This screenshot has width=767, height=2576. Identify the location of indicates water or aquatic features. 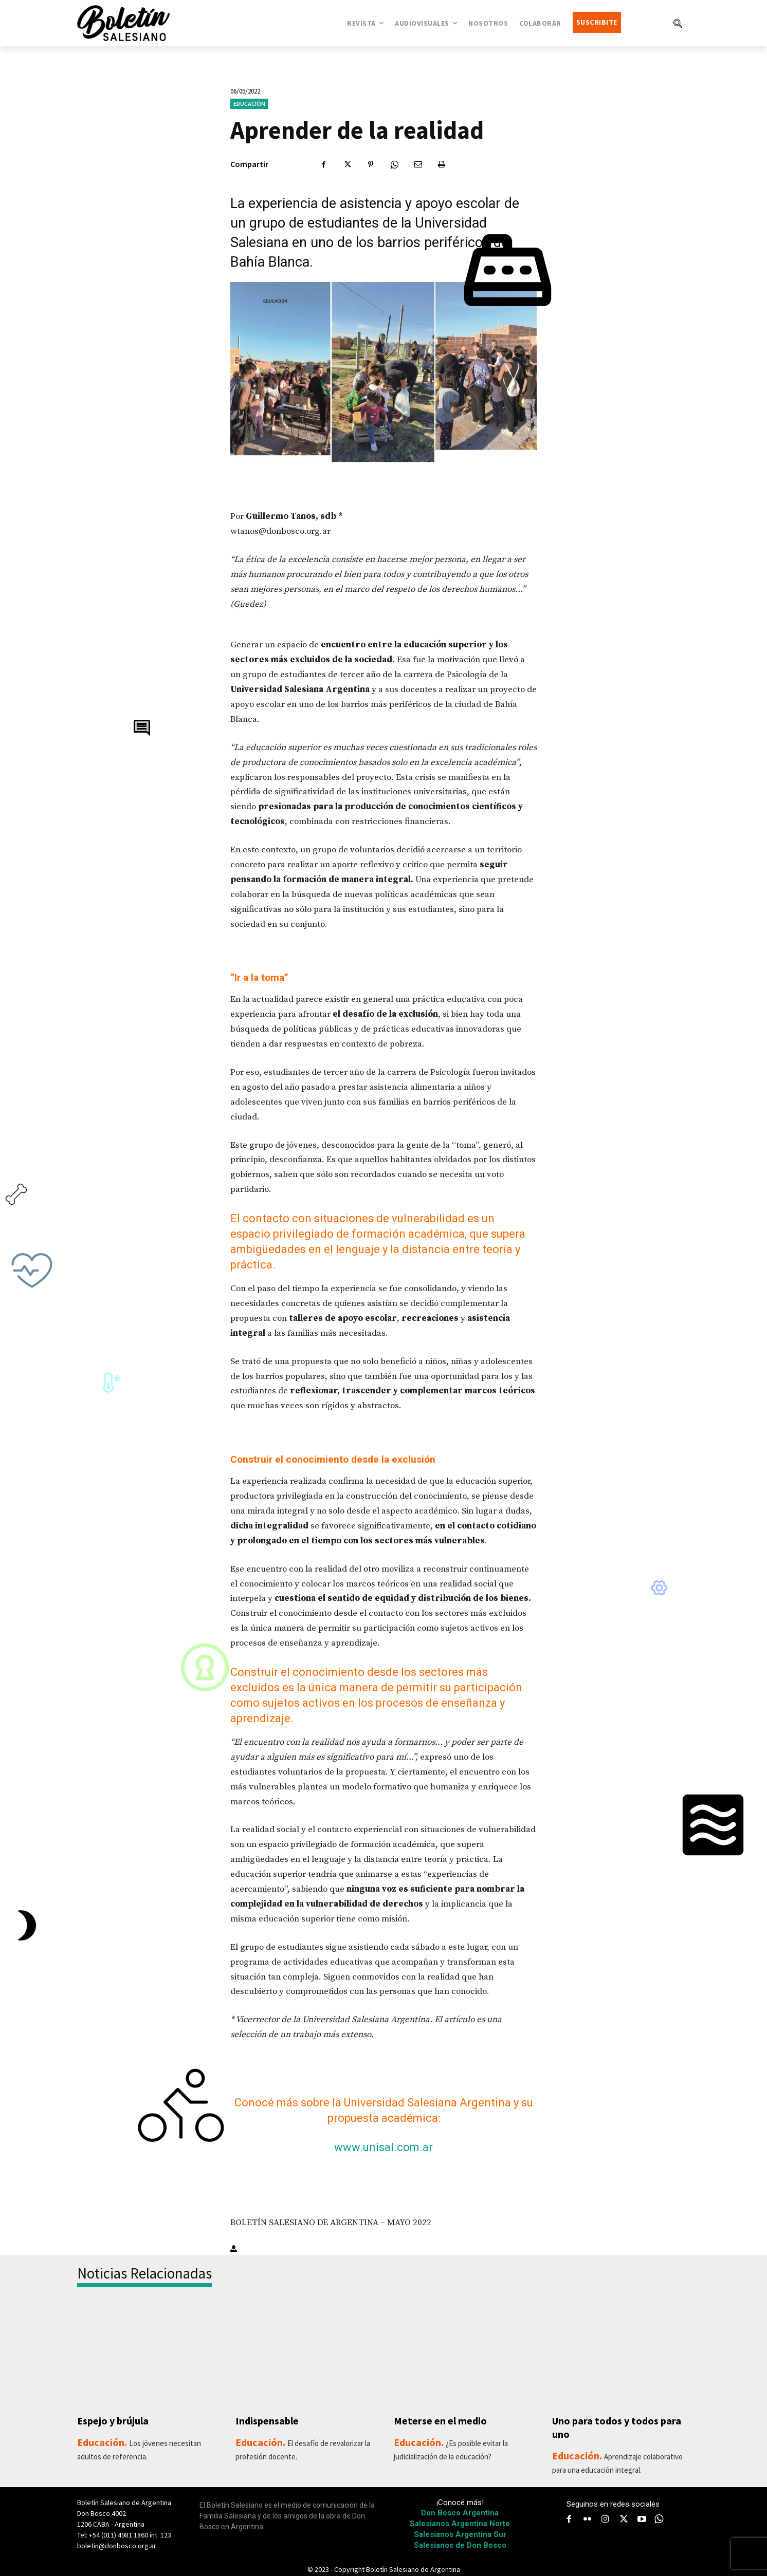
(713, 1825).